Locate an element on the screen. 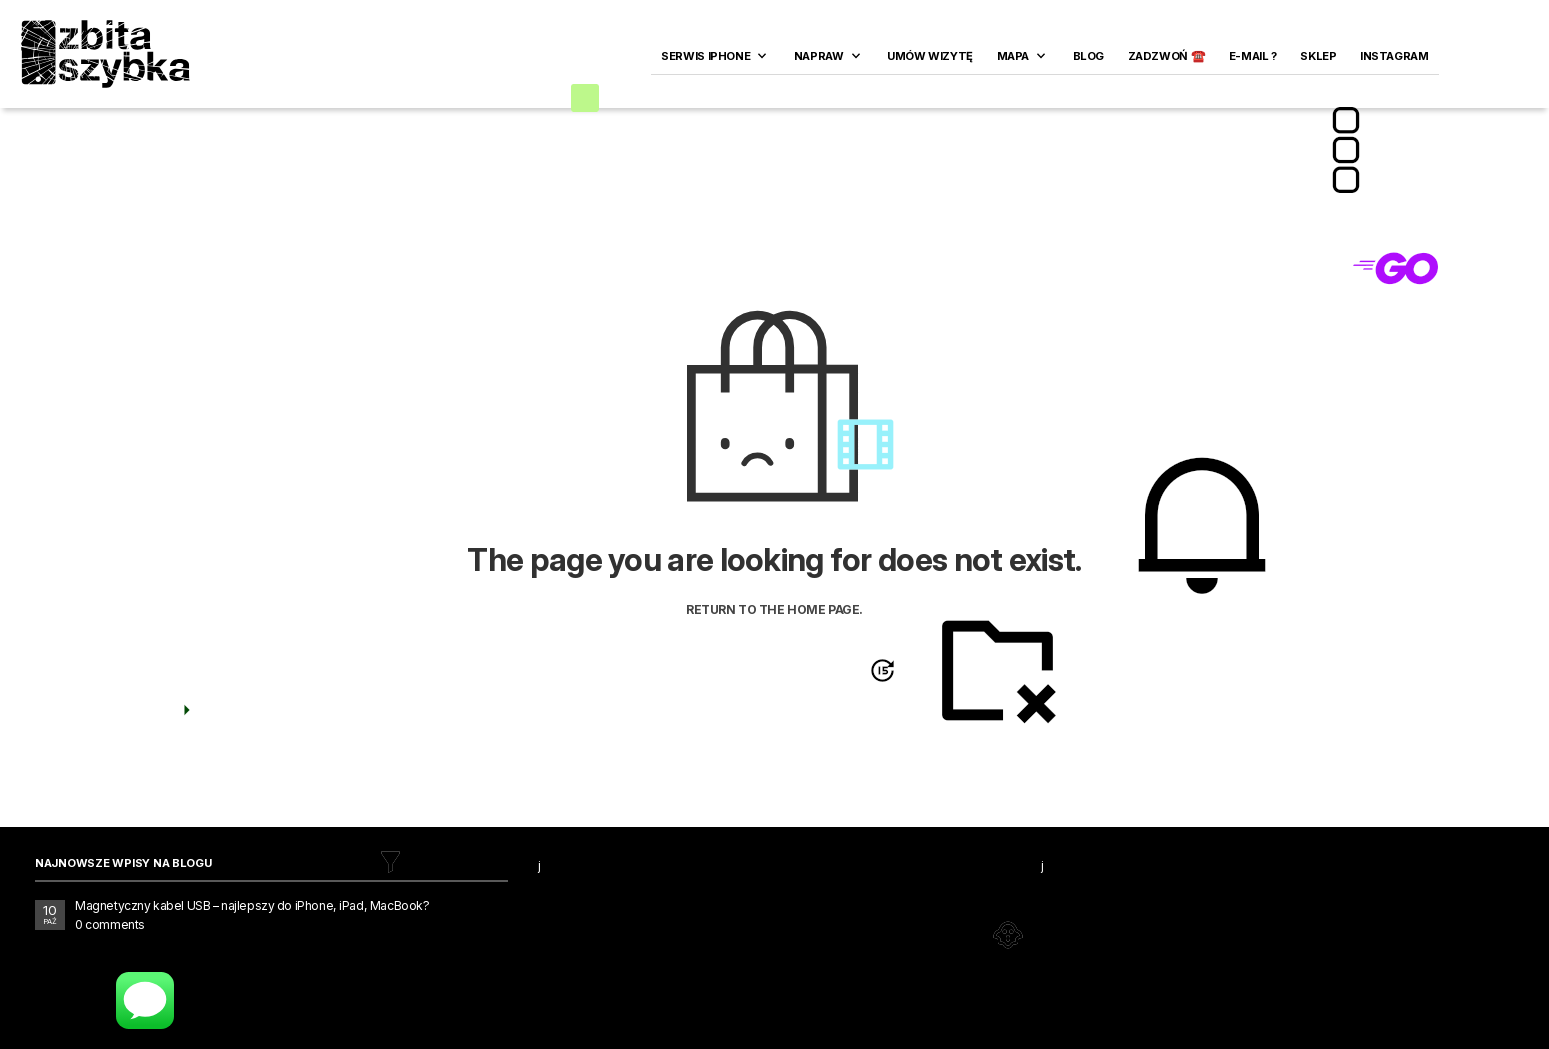 The image size is (1549, 1049). close or collapse a folder is located at coordinates (997, 670).